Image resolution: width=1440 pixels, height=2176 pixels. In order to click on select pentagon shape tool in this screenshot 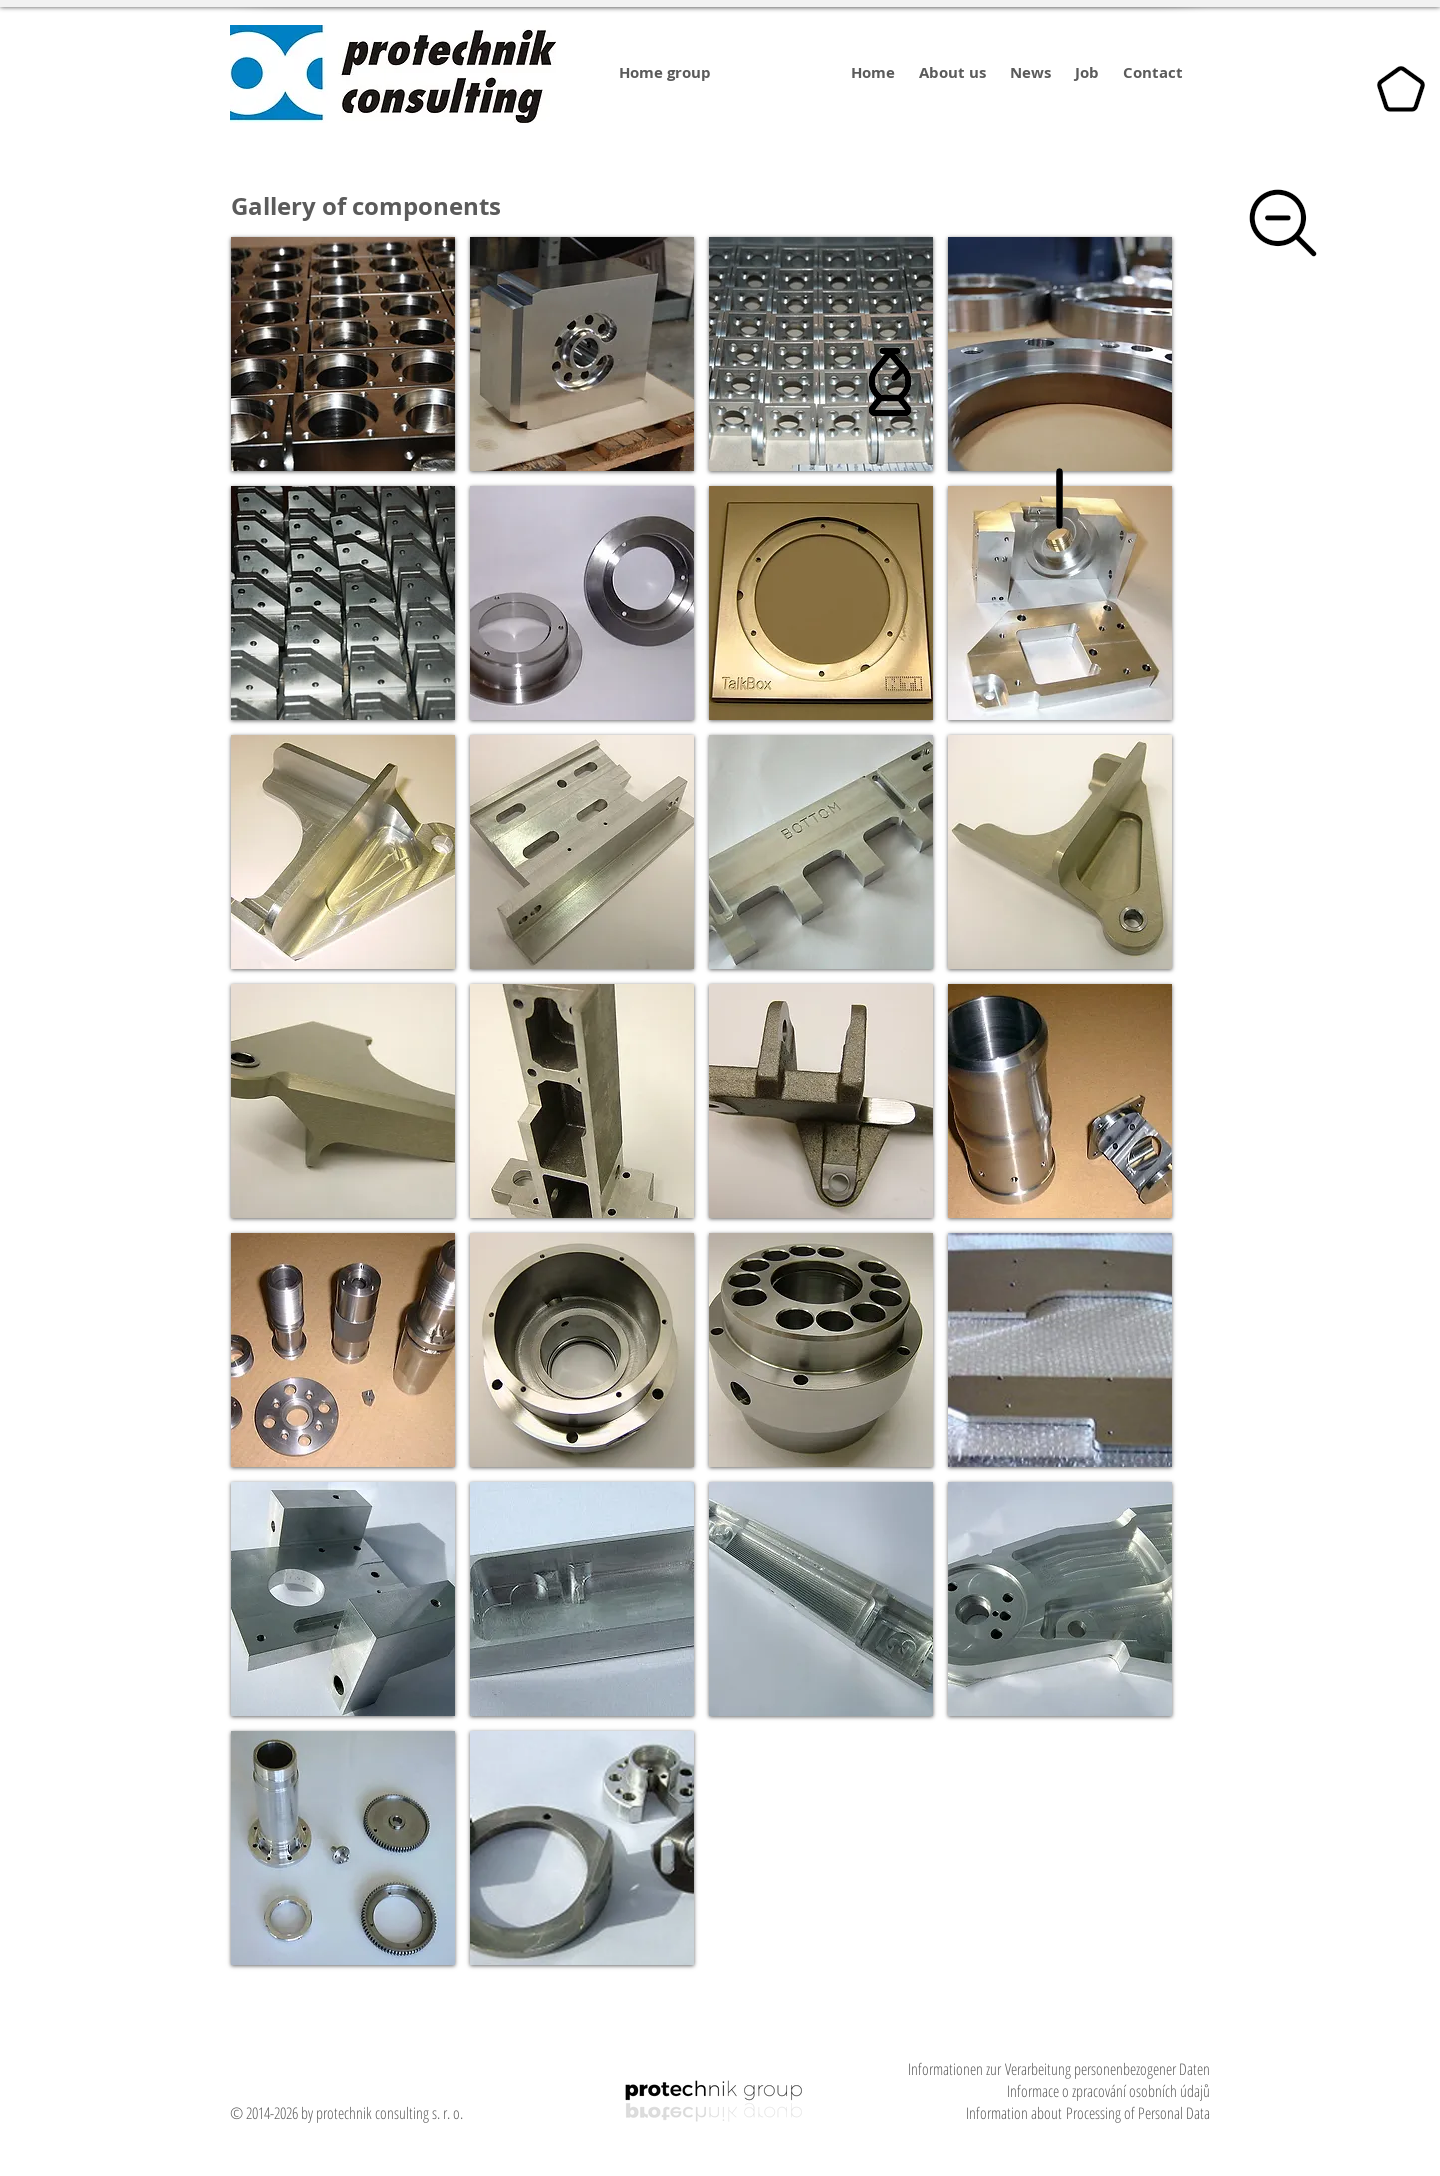, I will do `click(1401, 90)`.